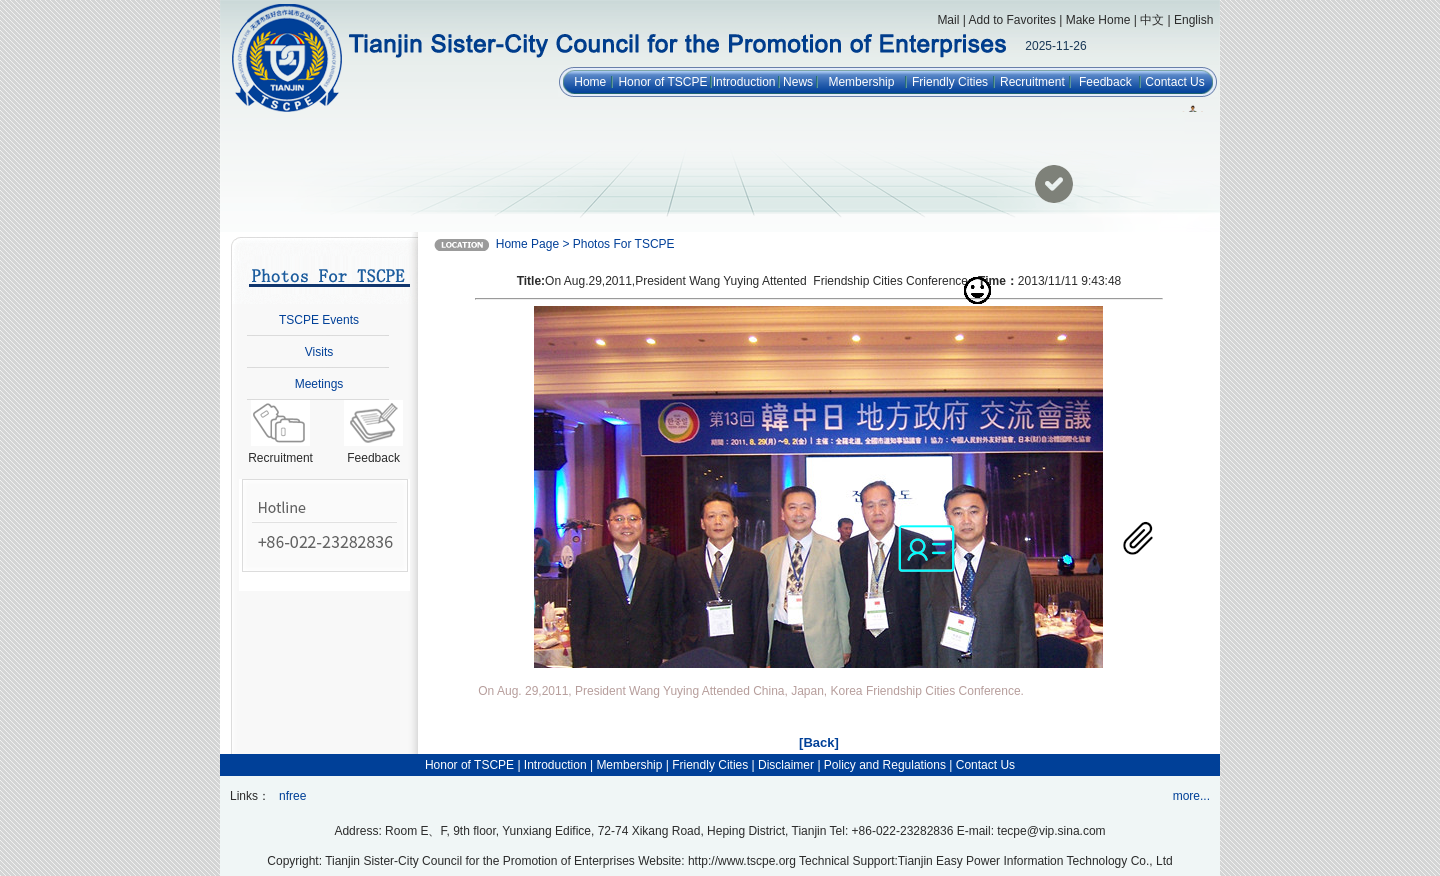  I want to click on indicates a closed issue in the activity feed, so click(1054, 184).